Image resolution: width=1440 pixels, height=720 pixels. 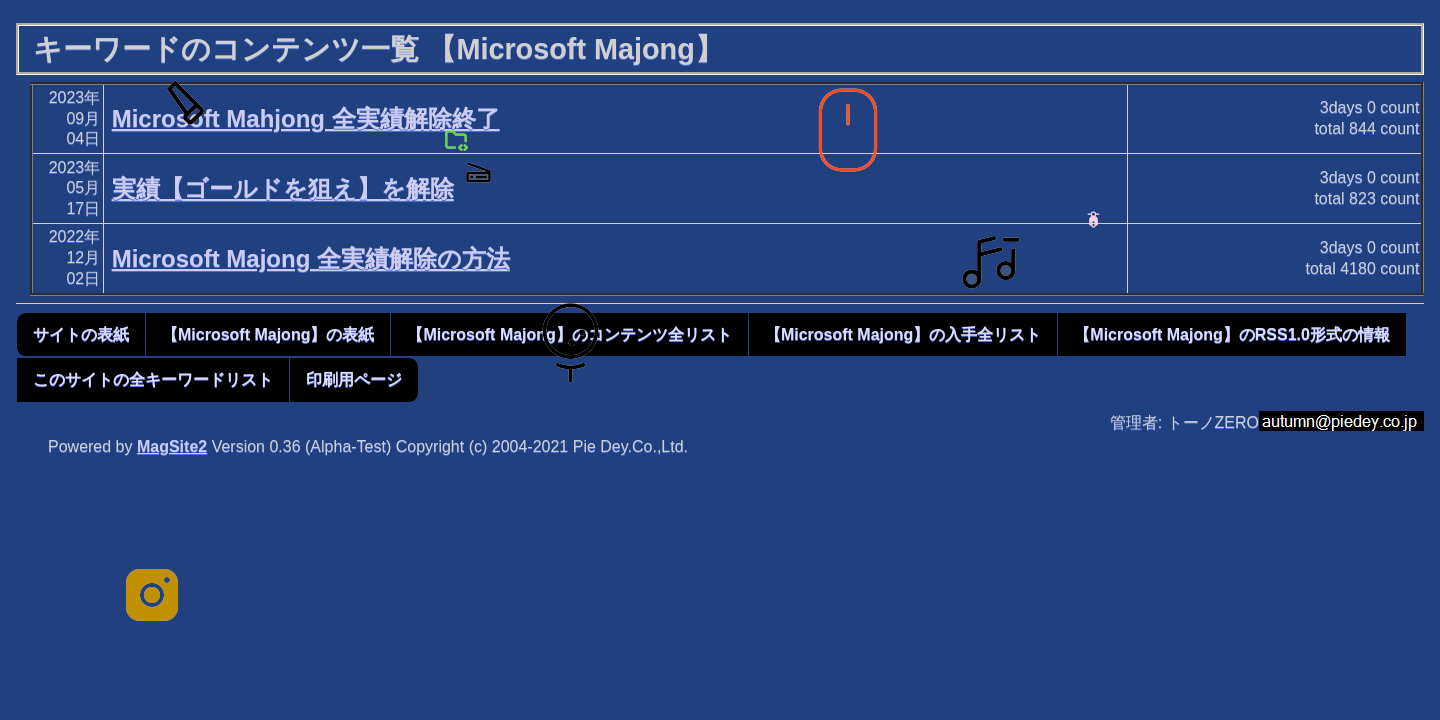 What do you see at coordinates (992, 261) in the screenshot?
I see `remove a song from playlist` at bounding box center [992, 261].